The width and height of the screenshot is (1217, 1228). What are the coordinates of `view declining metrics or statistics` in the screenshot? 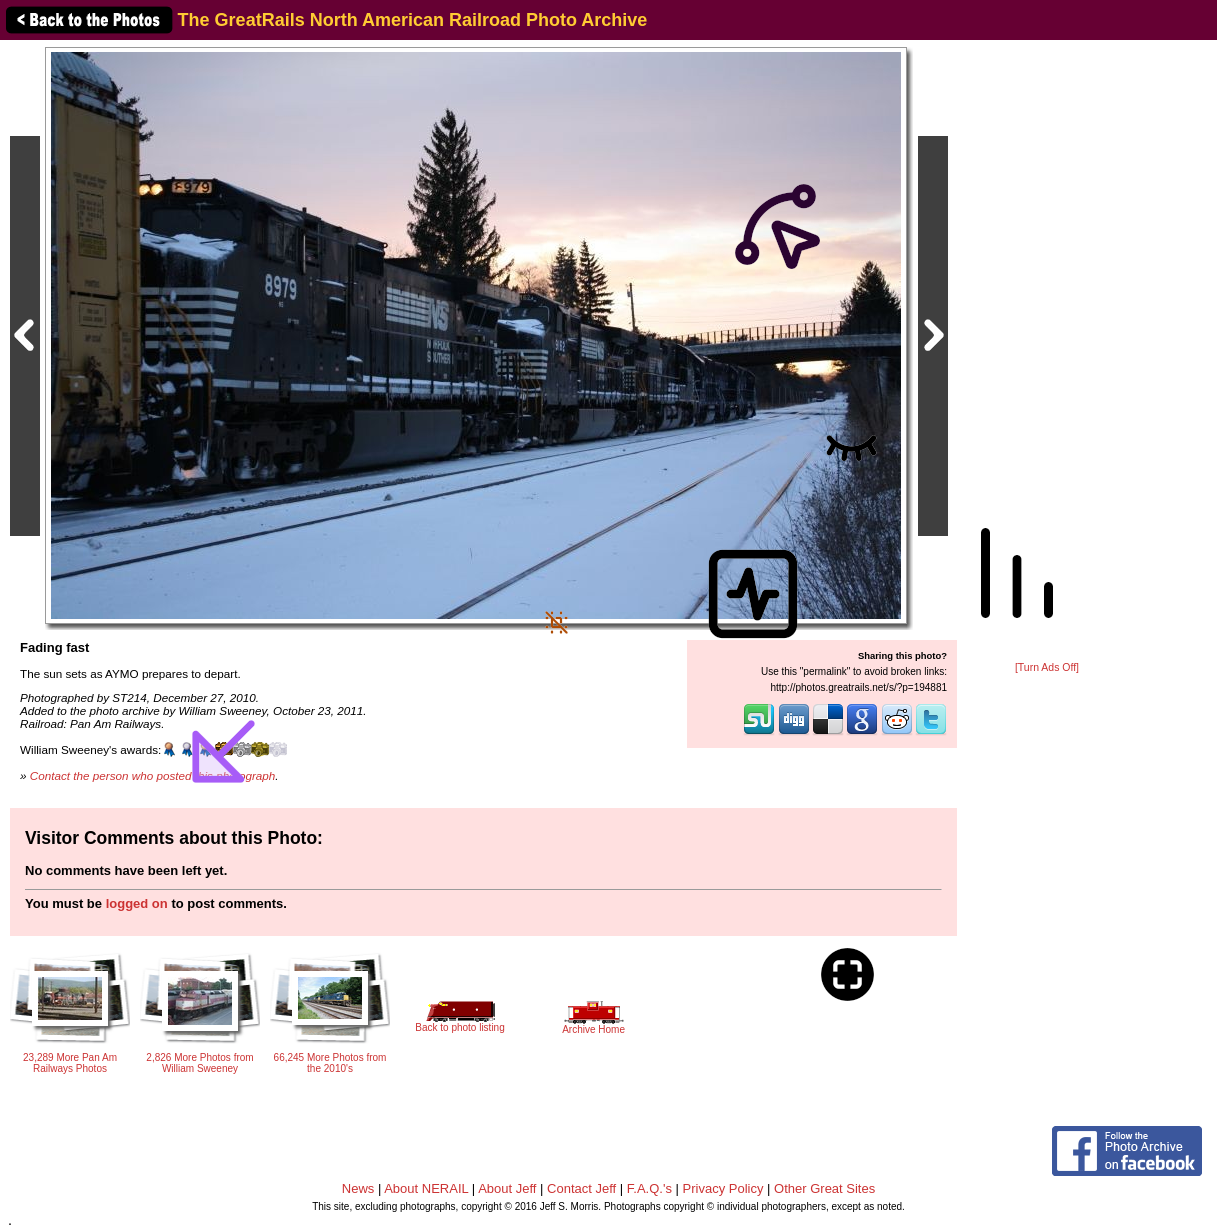 It's located at (1017, 573).